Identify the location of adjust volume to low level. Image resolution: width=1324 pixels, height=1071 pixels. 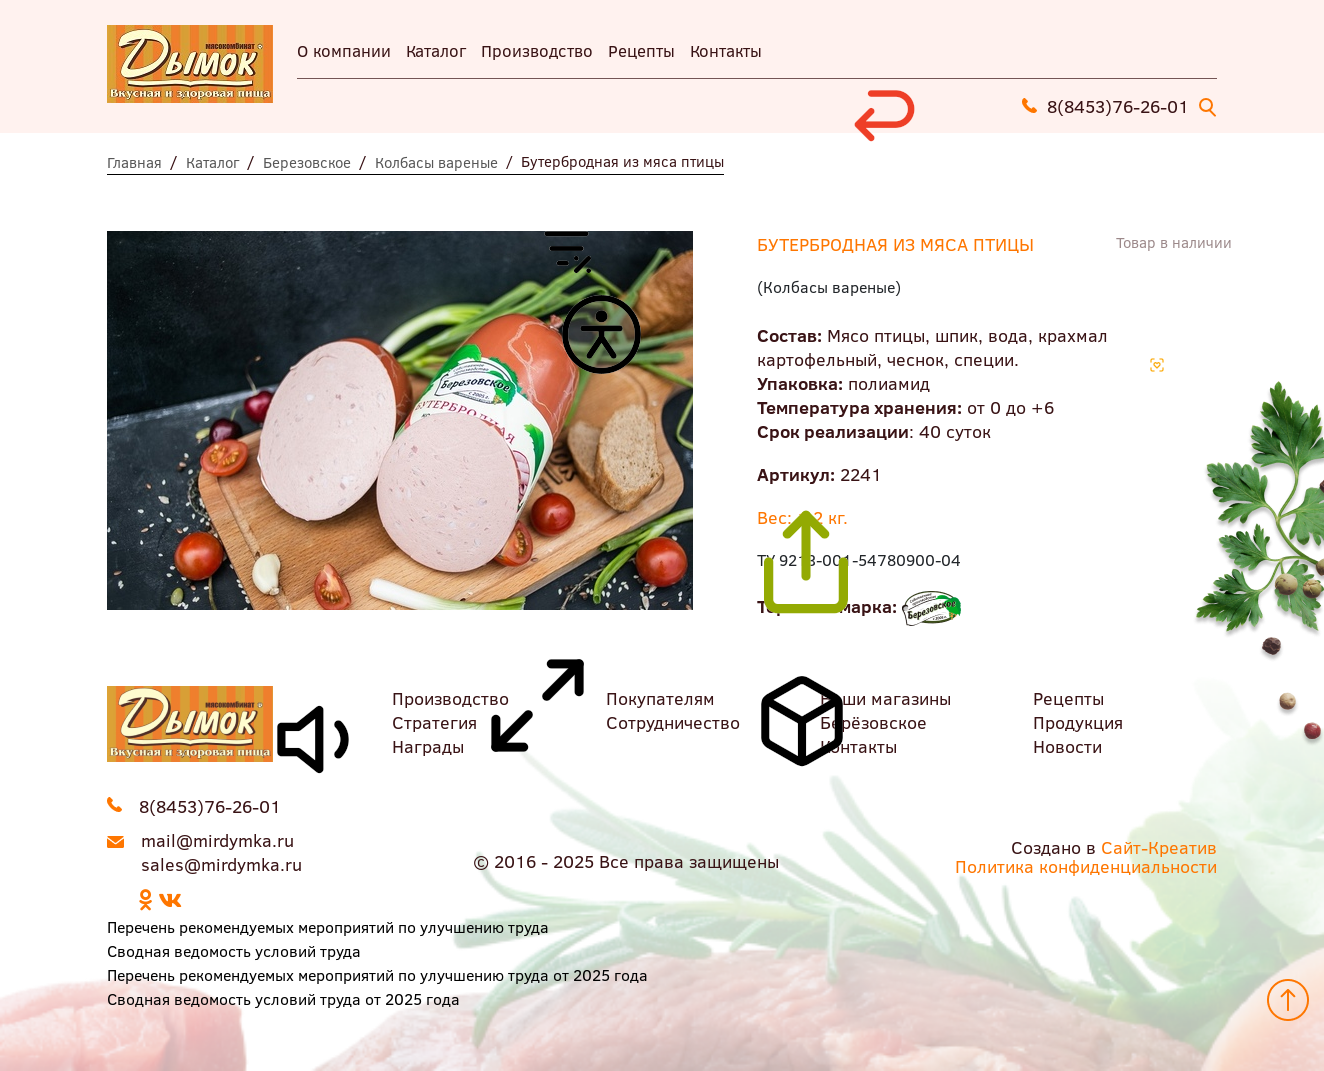
(323, 739).